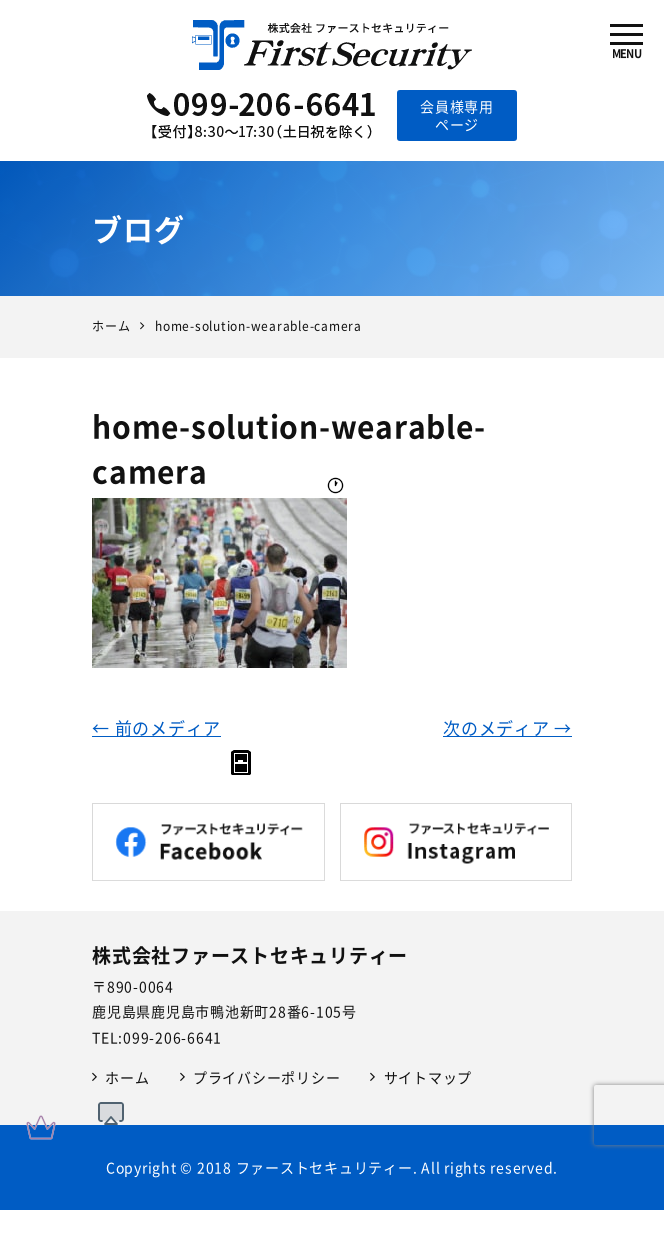 The width and height of the screenshot is (664, 1255). Describe the element at coordinates (335, 485) in the screenshot. I see `indicates the time is 1 o'clock` at that location.